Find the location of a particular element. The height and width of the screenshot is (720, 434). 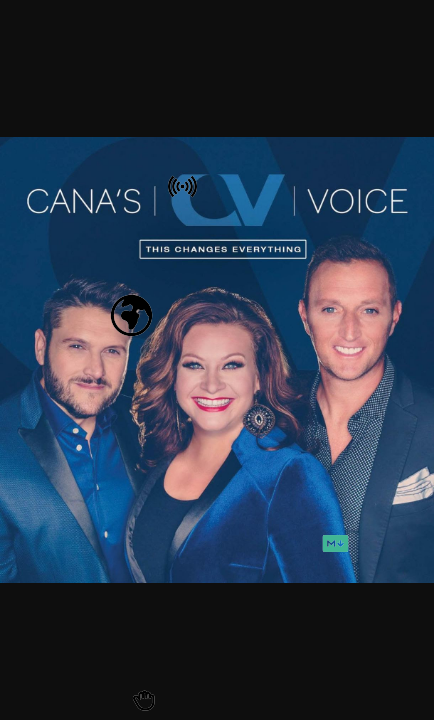

switch to international or global settings is located at coordinates (131, 315).